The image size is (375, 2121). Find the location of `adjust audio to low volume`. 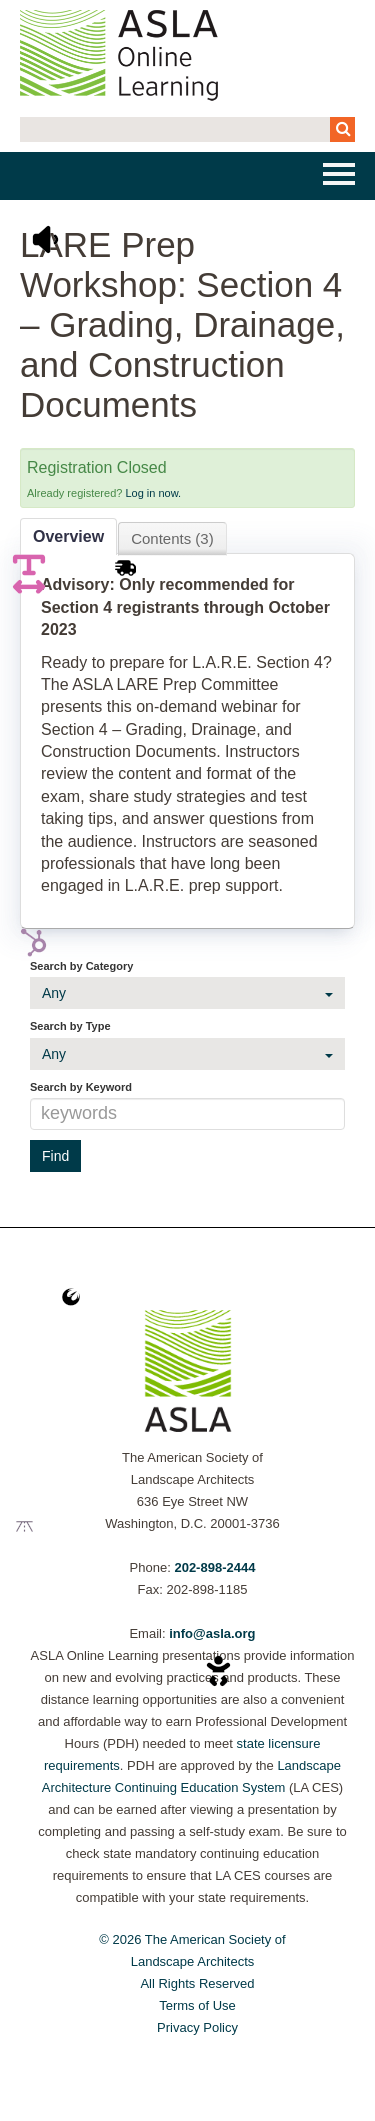

adjust audio to low volume is located at coordinates (46, 239).